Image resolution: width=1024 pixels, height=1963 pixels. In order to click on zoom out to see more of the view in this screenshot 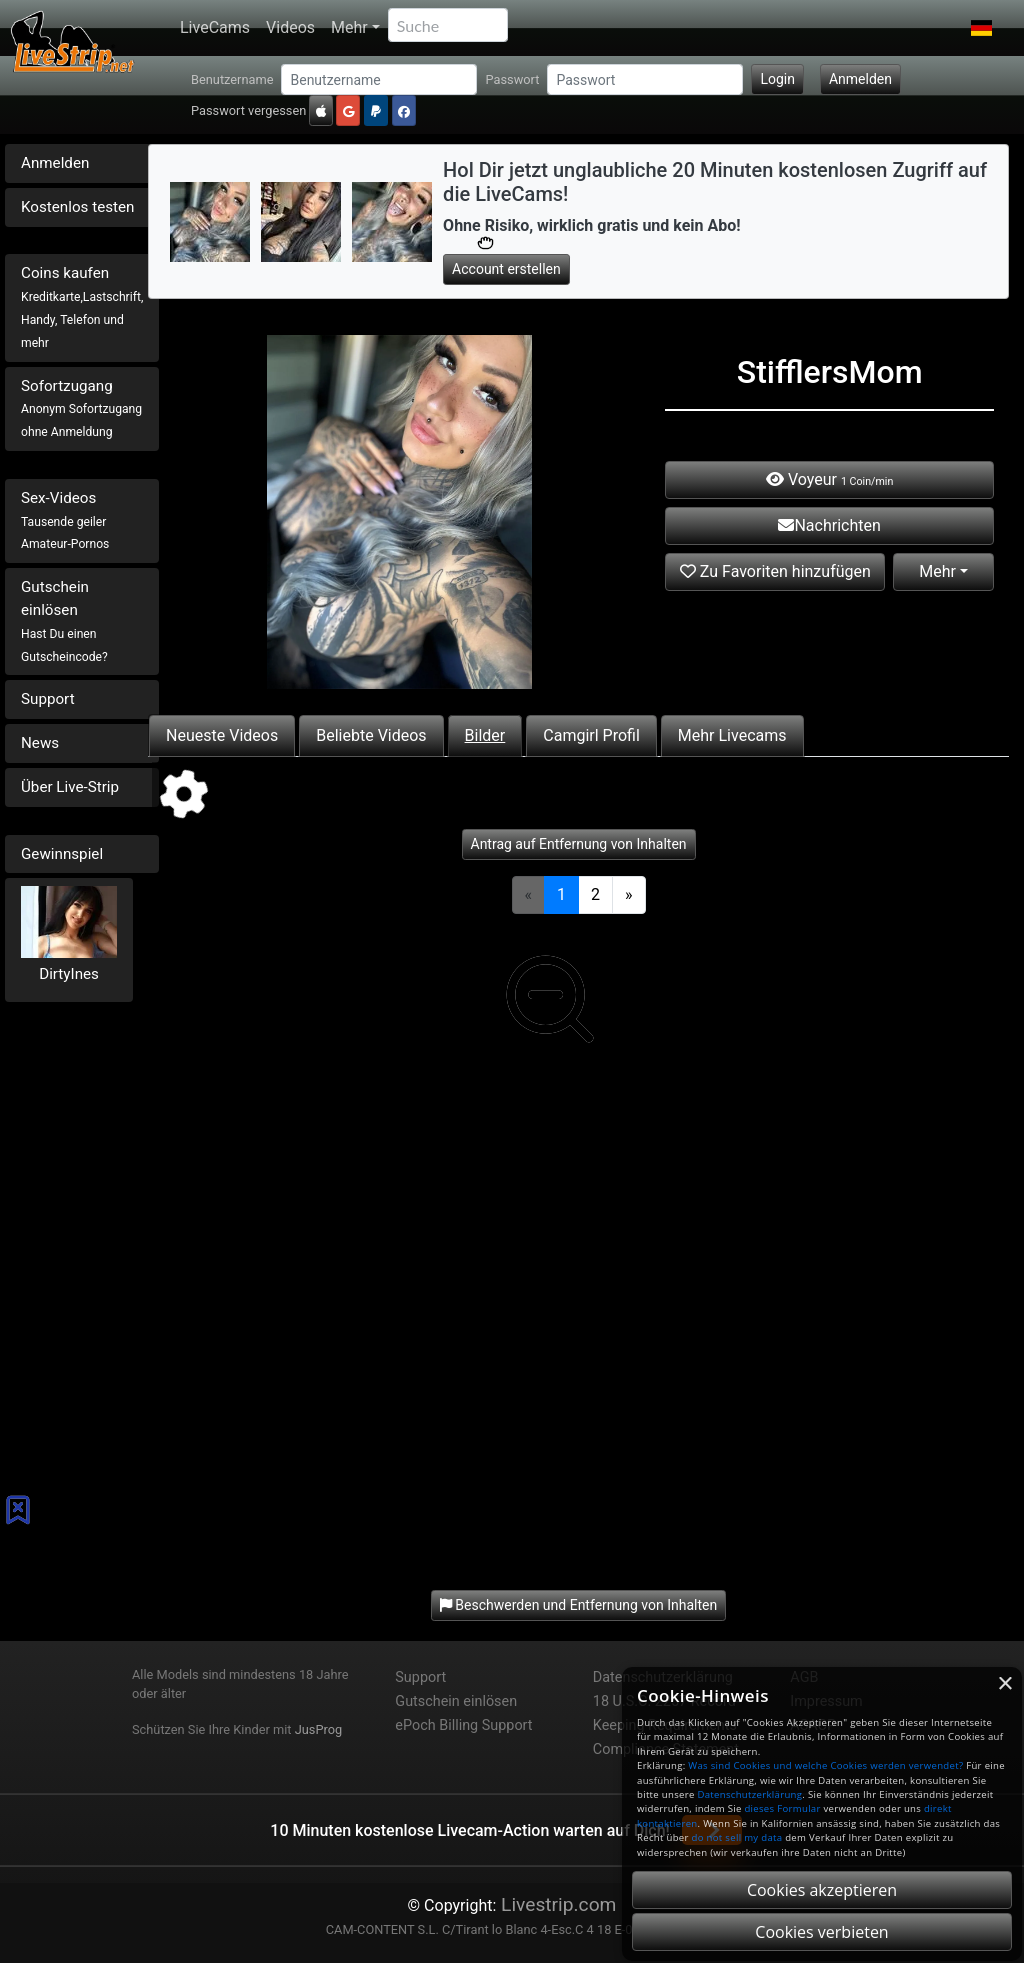, I will do `click(550, 999)`.